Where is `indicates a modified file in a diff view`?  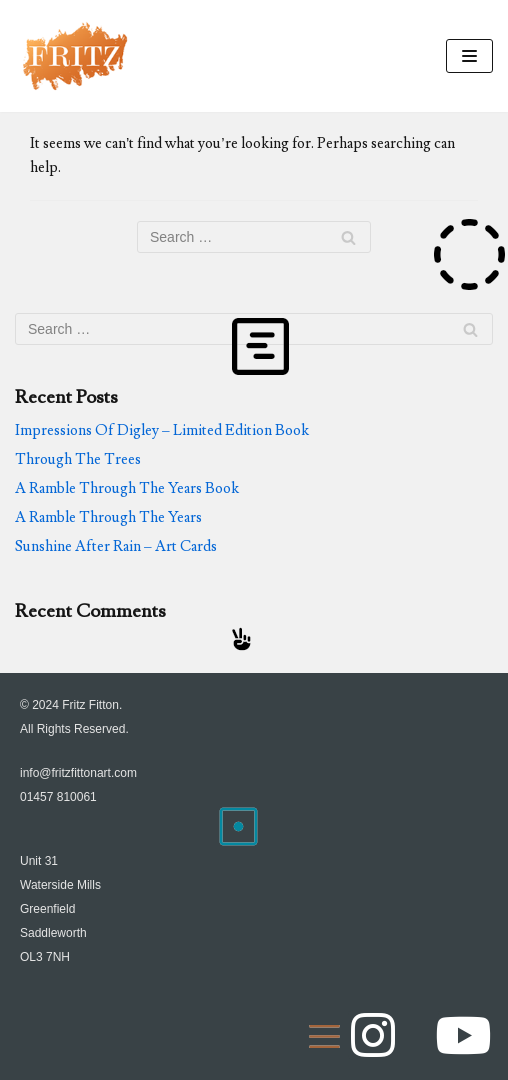 indicates a modified file in a diff view is located at coordinates (238, 826).